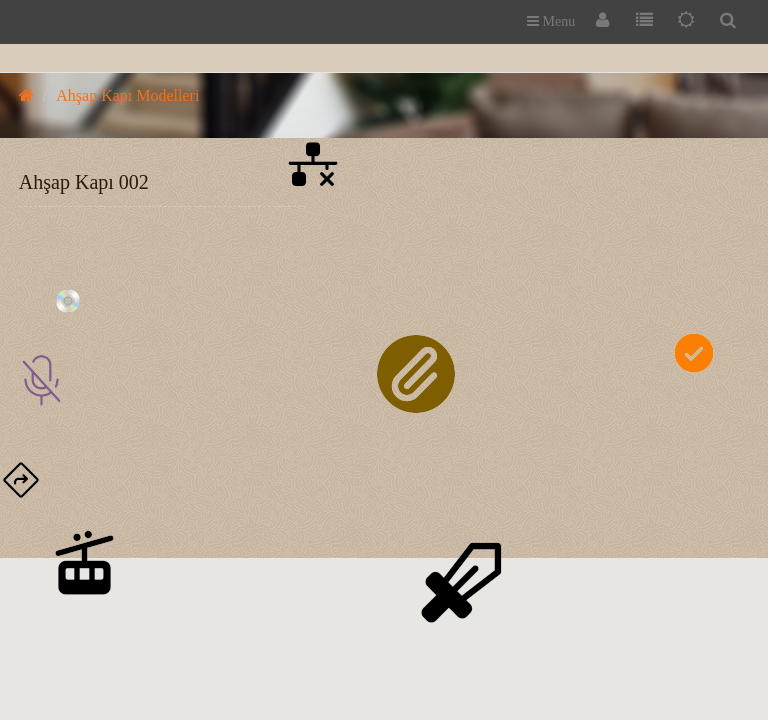 The image size is (768, 720). Describe the element at coordinates (462, 581) in the screenshot. I see `access combat or battle features` at that location.